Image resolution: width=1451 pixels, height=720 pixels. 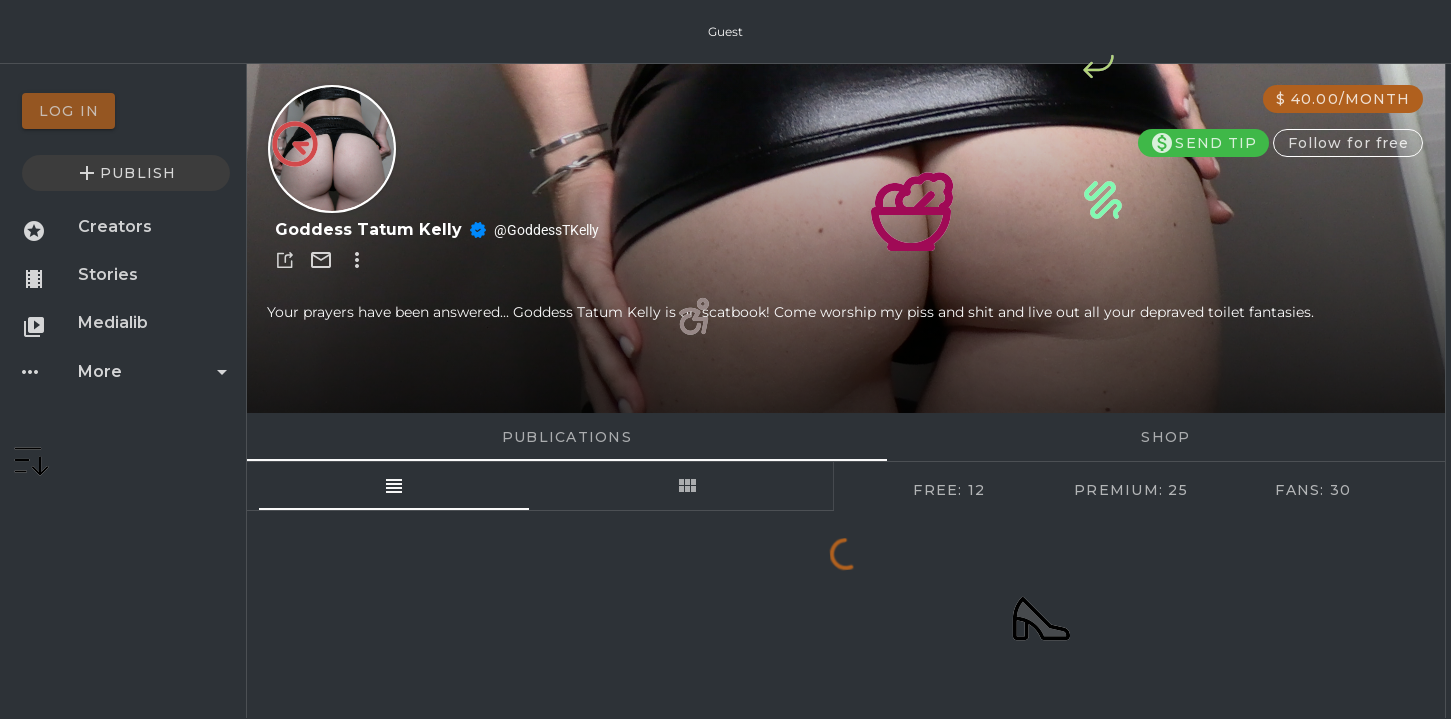 I want to click on access freehand drawing or sketching tool, so click(x=1103, y=200).